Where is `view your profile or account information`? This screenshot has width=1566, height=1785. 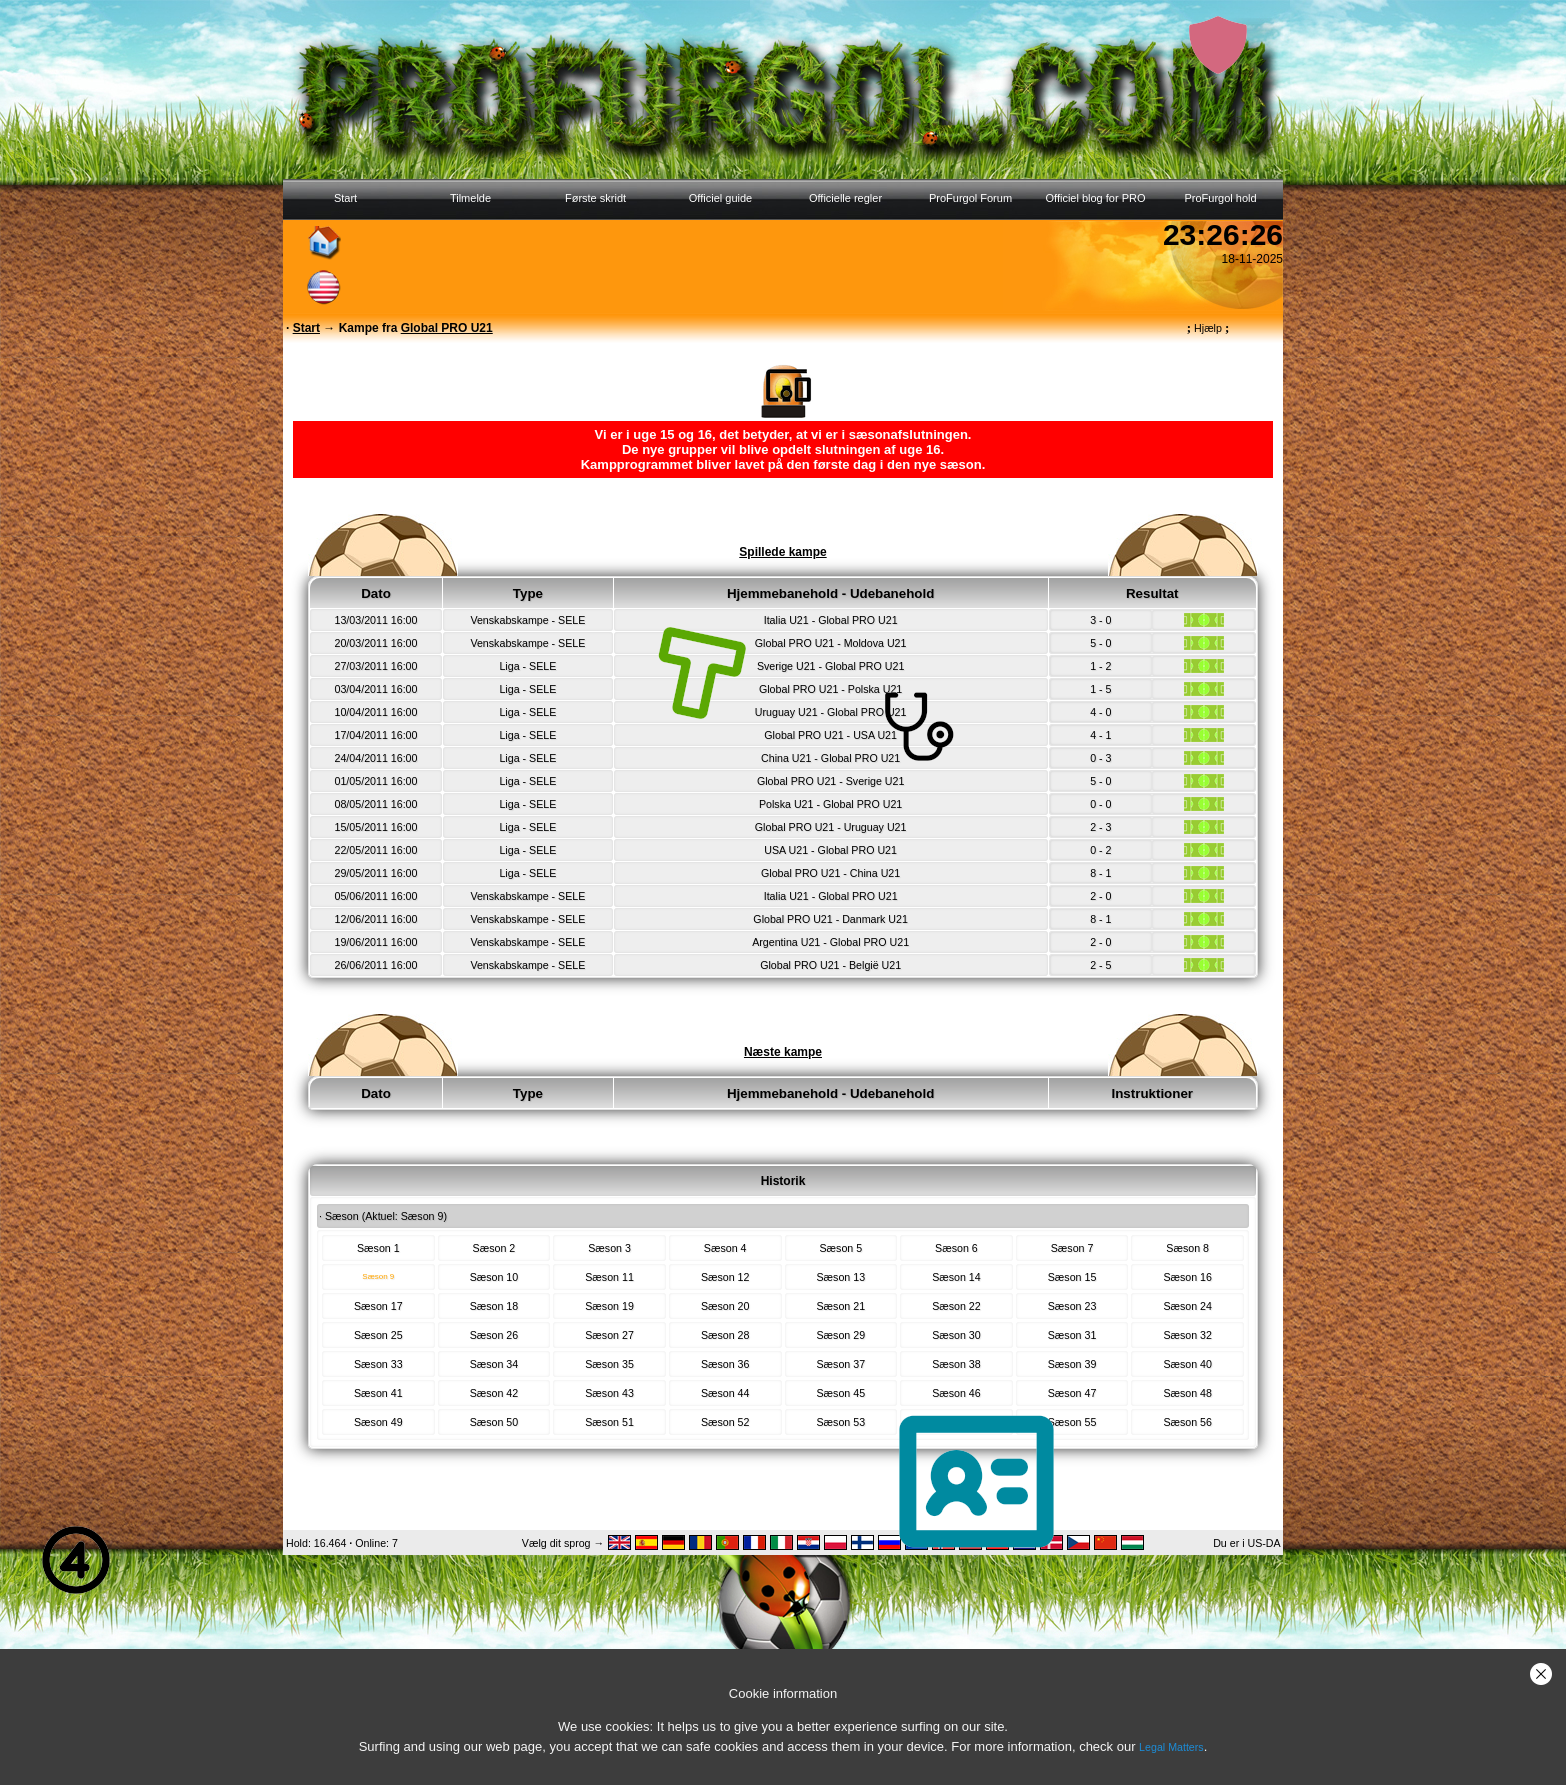
view your profile or account information is located at coordinates (976, 1481).